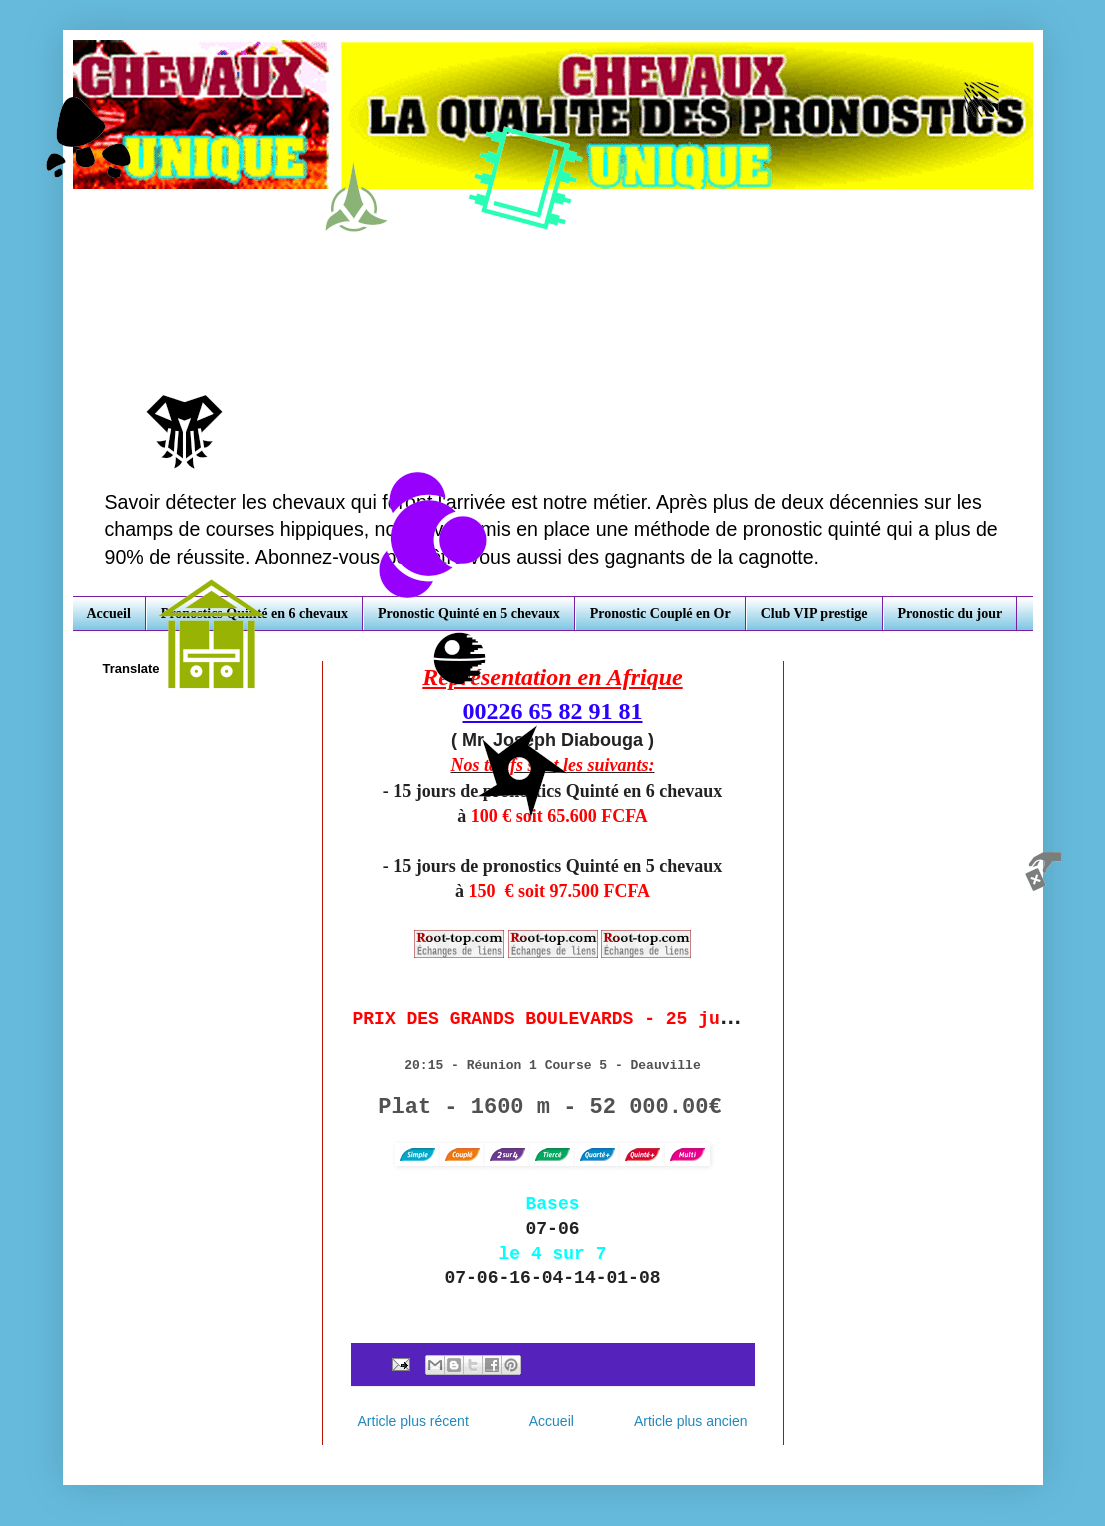 The width and height of the screenshot is (1105, 1526). What do you see at coordinates (981, 99) in the screenshot?
I see `represents the andromeda galaxy or cosmic chain element` at bounding box center [981, 99].